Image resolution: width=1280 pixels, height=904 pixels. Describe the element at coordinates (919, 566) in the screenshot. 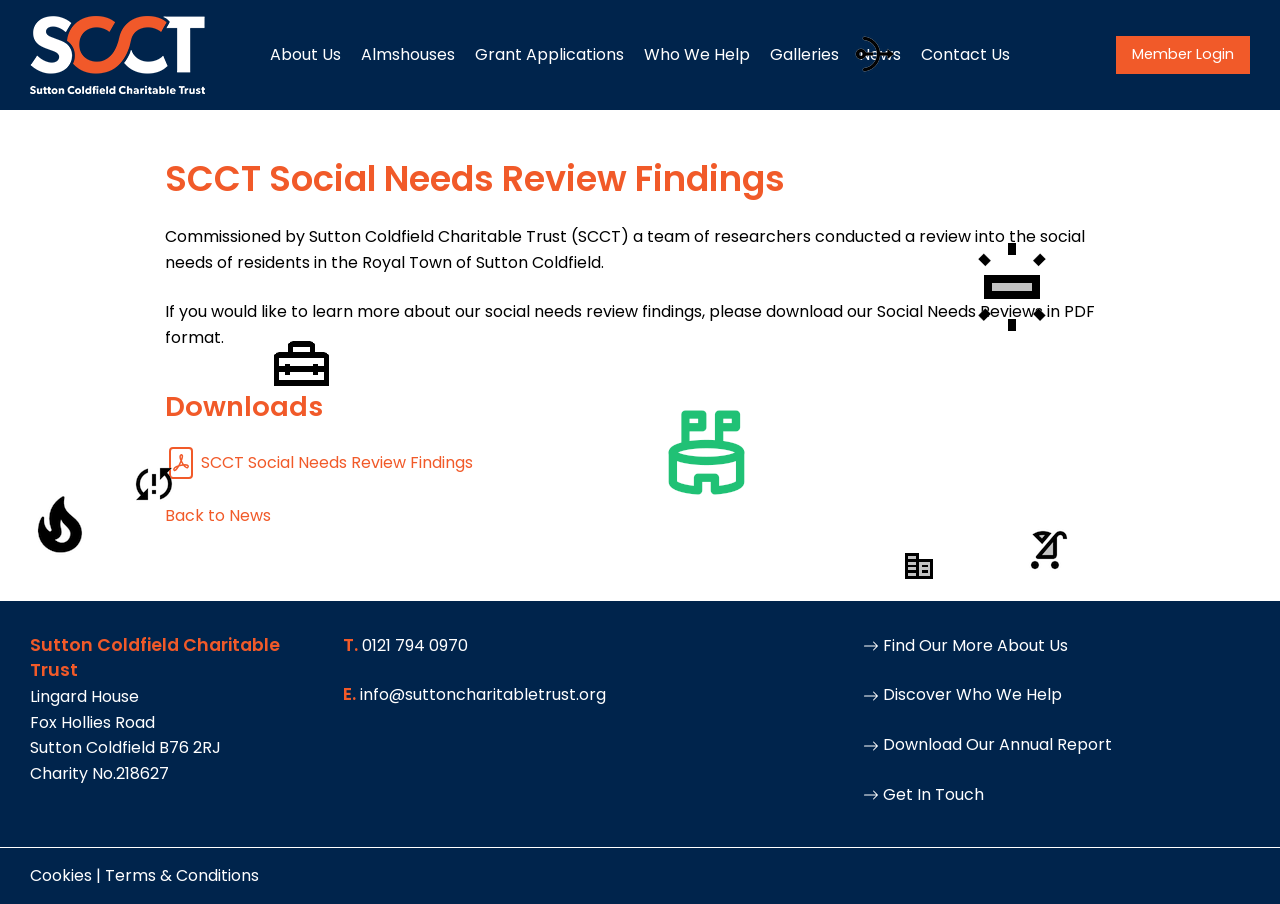

I see `view company or organization details` at that location.